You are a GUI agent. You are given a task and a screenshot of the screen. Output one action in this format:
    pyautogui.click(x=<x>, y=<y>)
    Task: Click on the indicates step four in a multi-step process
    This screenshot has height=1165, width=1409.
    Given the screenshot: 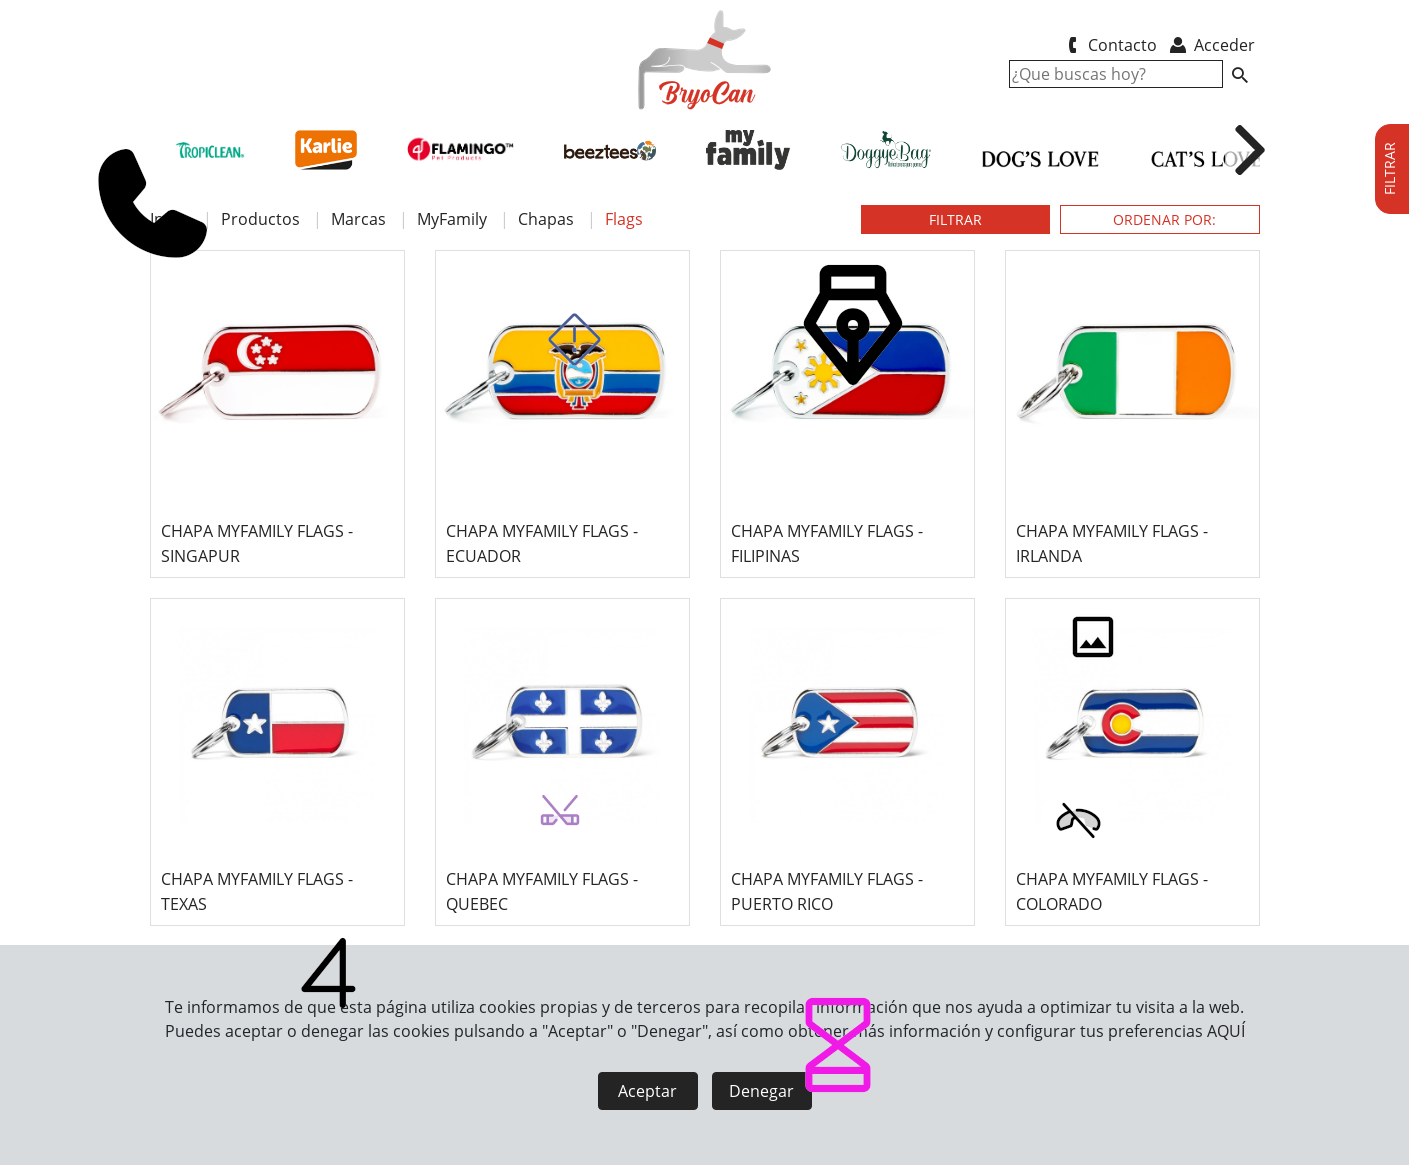 What is the action you would take?
    pyautogui.click(x=330, y=973)
    